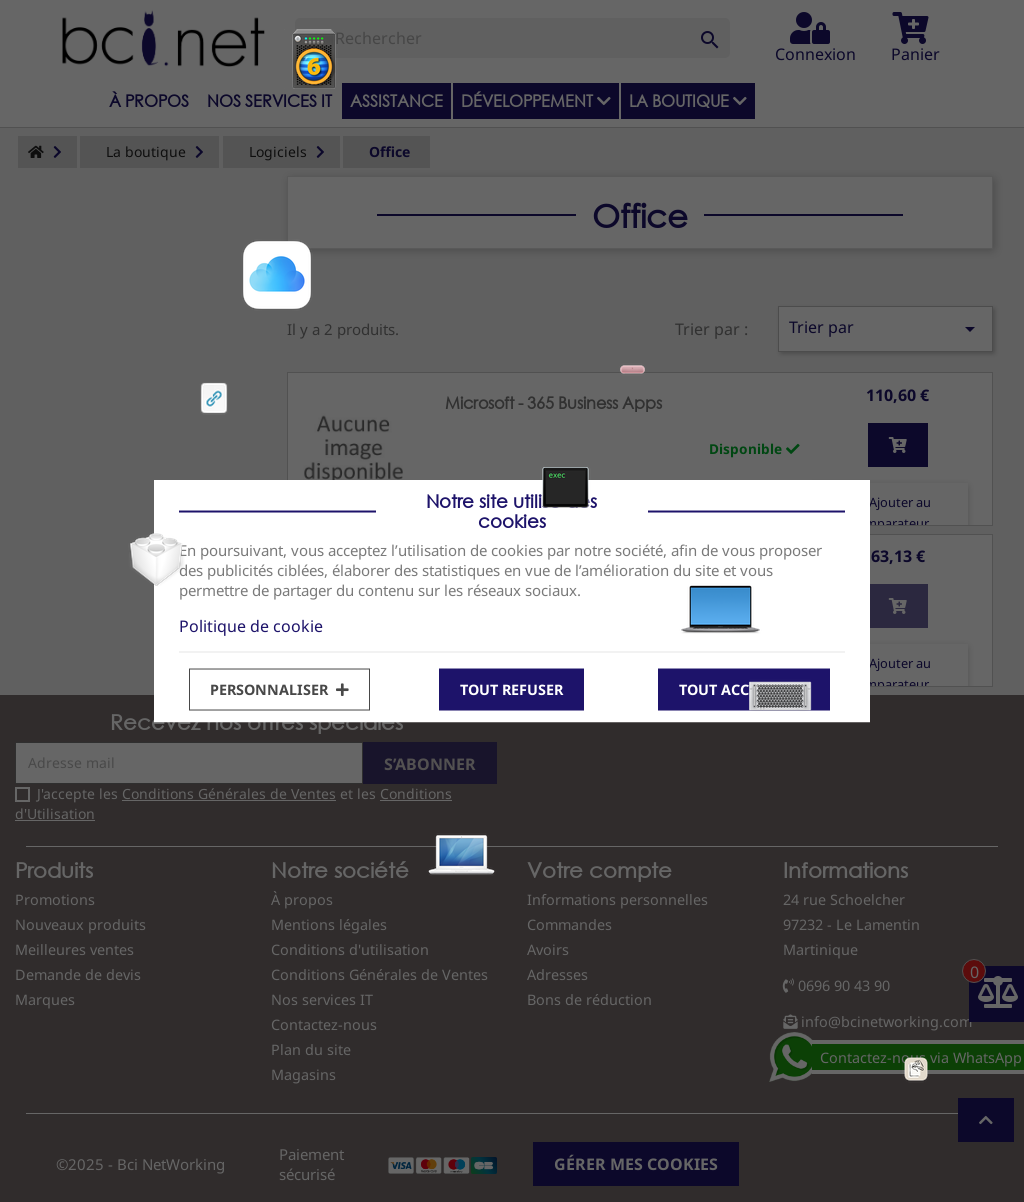 The width and height of the screenshot is (1024, 1202). Describe the element at coordinates (156, 560) in the screenshot. I see `a quicklook plugin or generator component` at that location.